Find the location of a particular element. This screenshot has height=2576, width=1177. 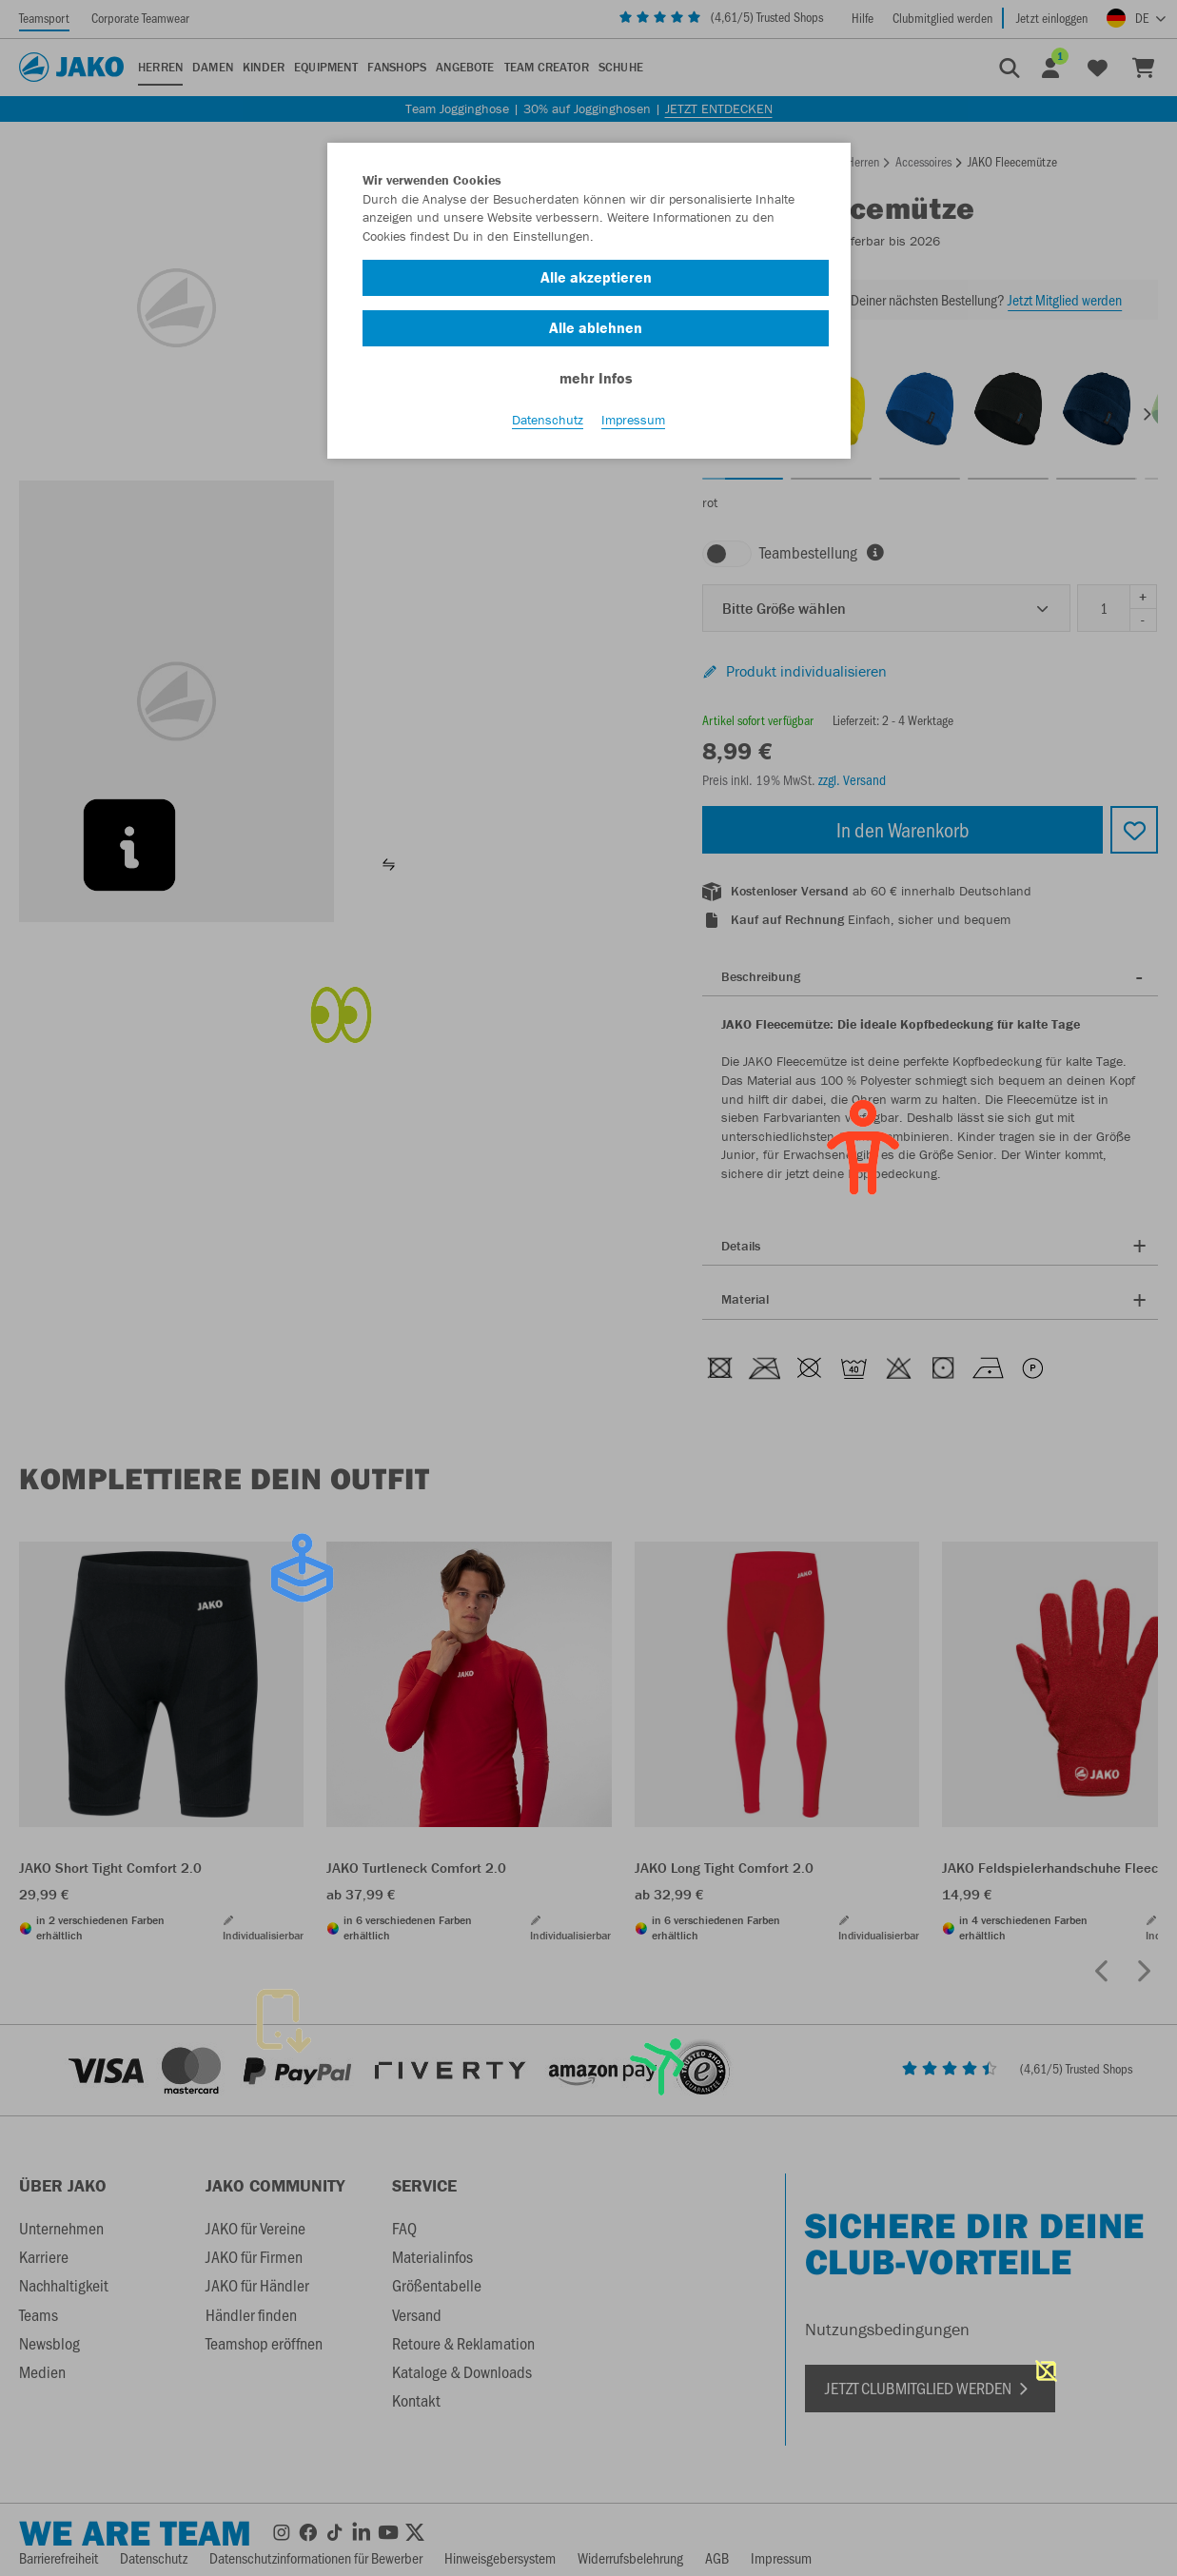

view male user profile is located at coordinates (863, 1150).